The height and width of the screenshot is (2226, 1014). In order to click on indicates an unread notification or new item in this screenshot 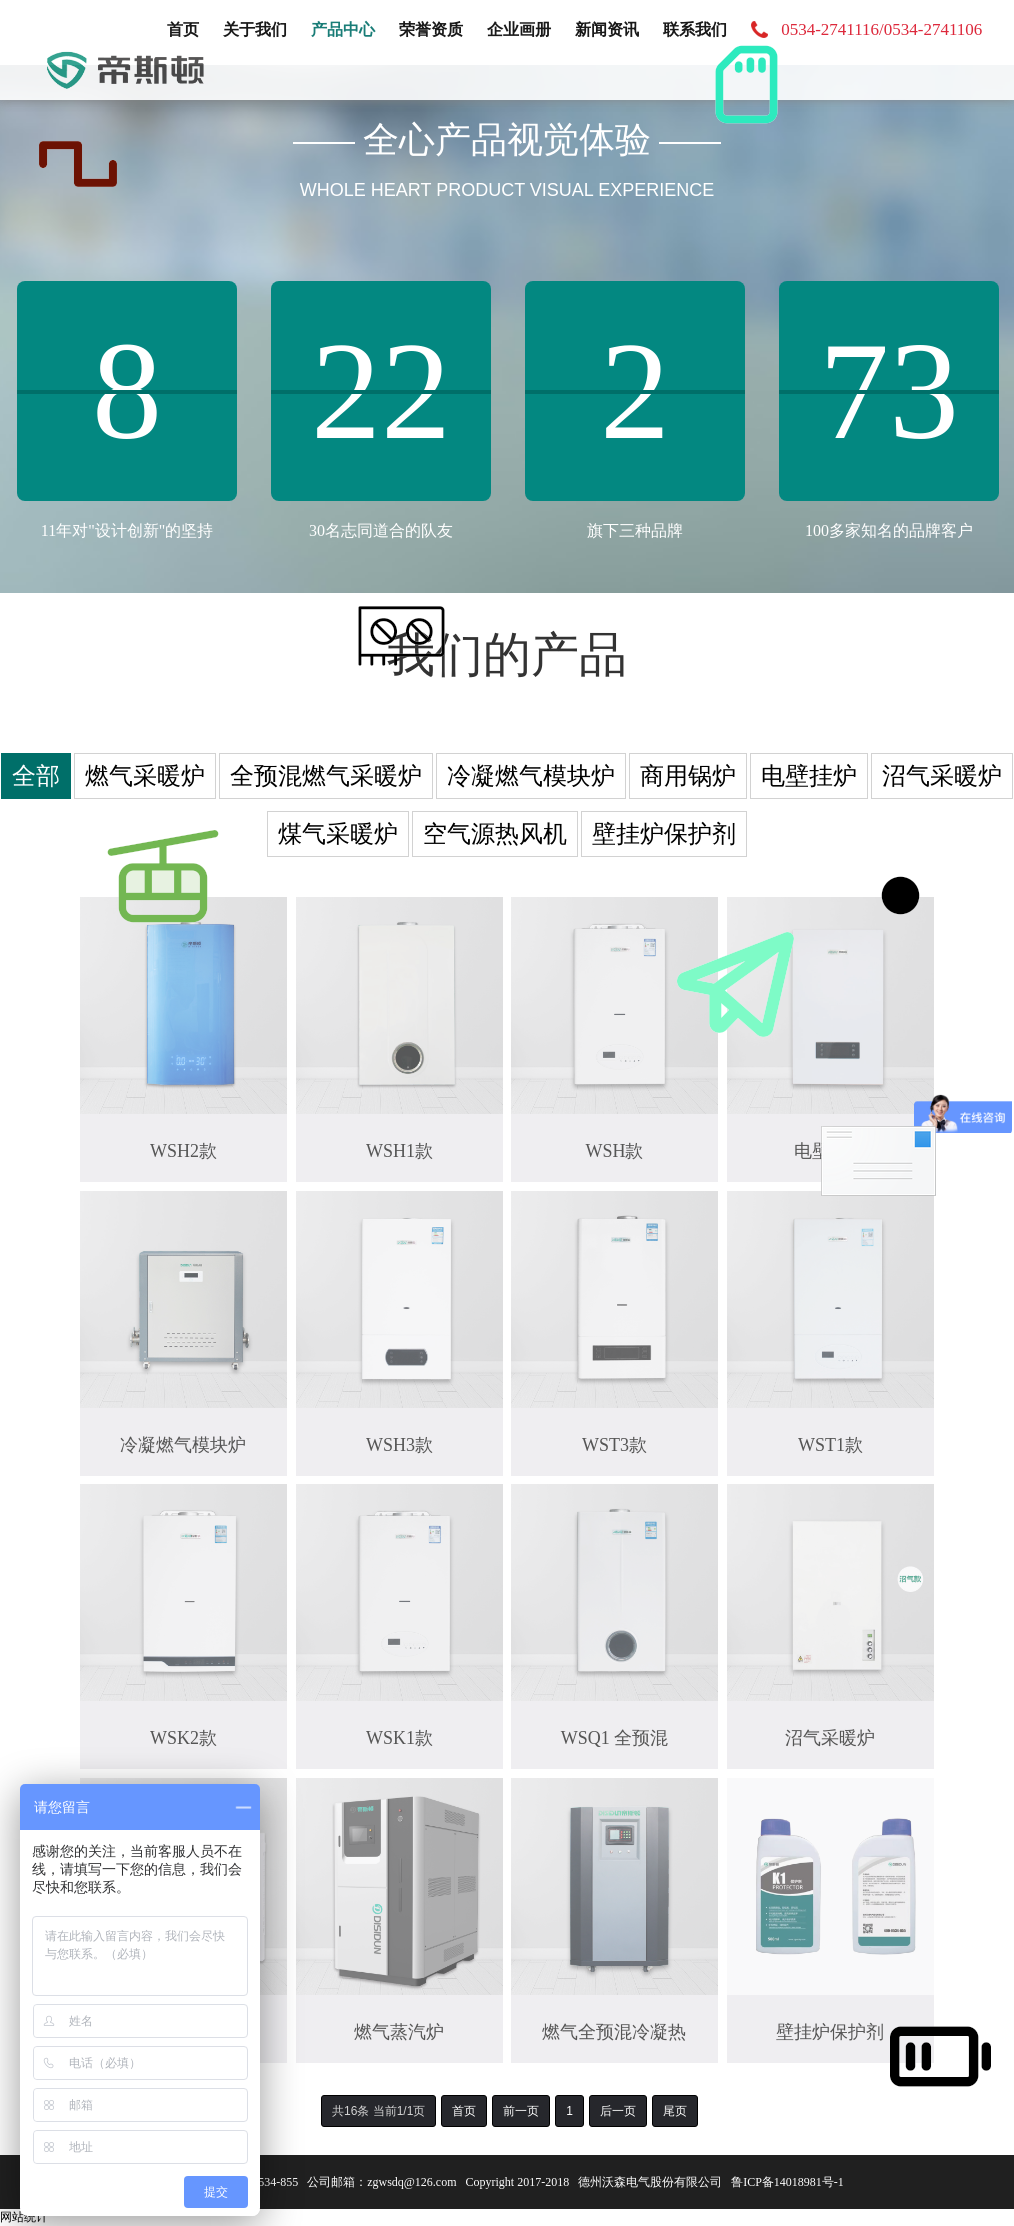, I will do `click(900, 895)`.